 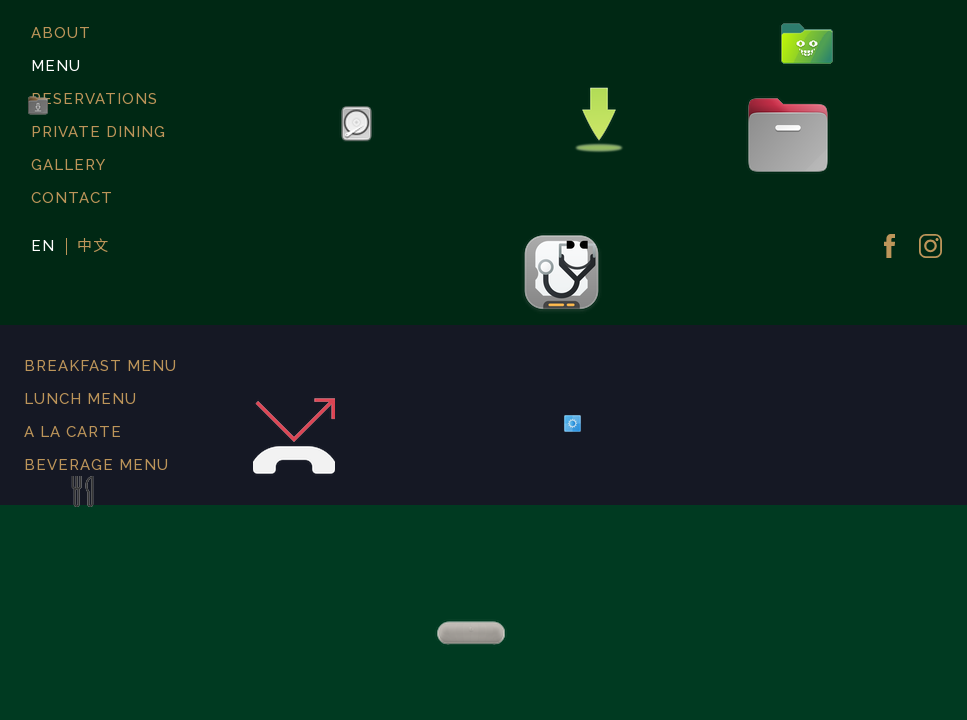 What do you see at coordinates (561, 273) in the screenshot?
I see `access disk health and diagnostic settings` at bounding box center [561, 273].